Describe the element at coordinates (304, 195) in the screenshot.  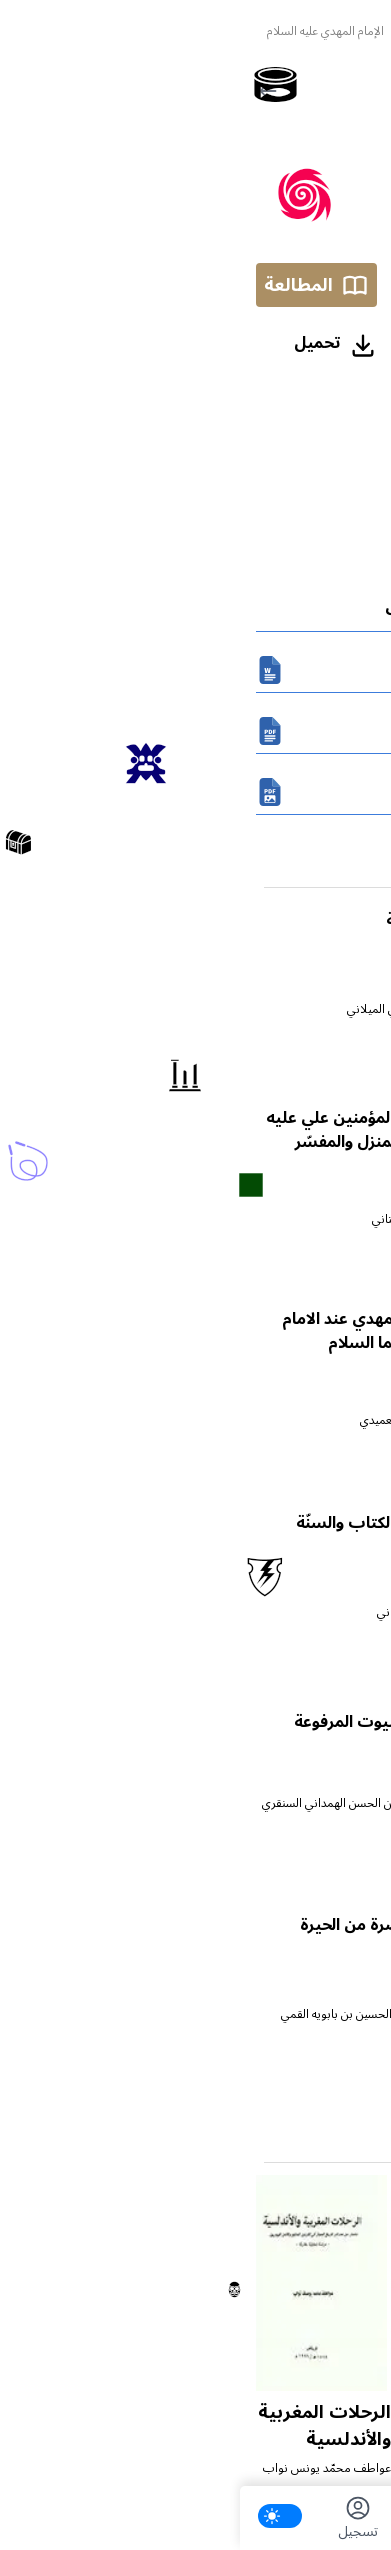
I see `decorative floral or nature-themed game element` at that location.